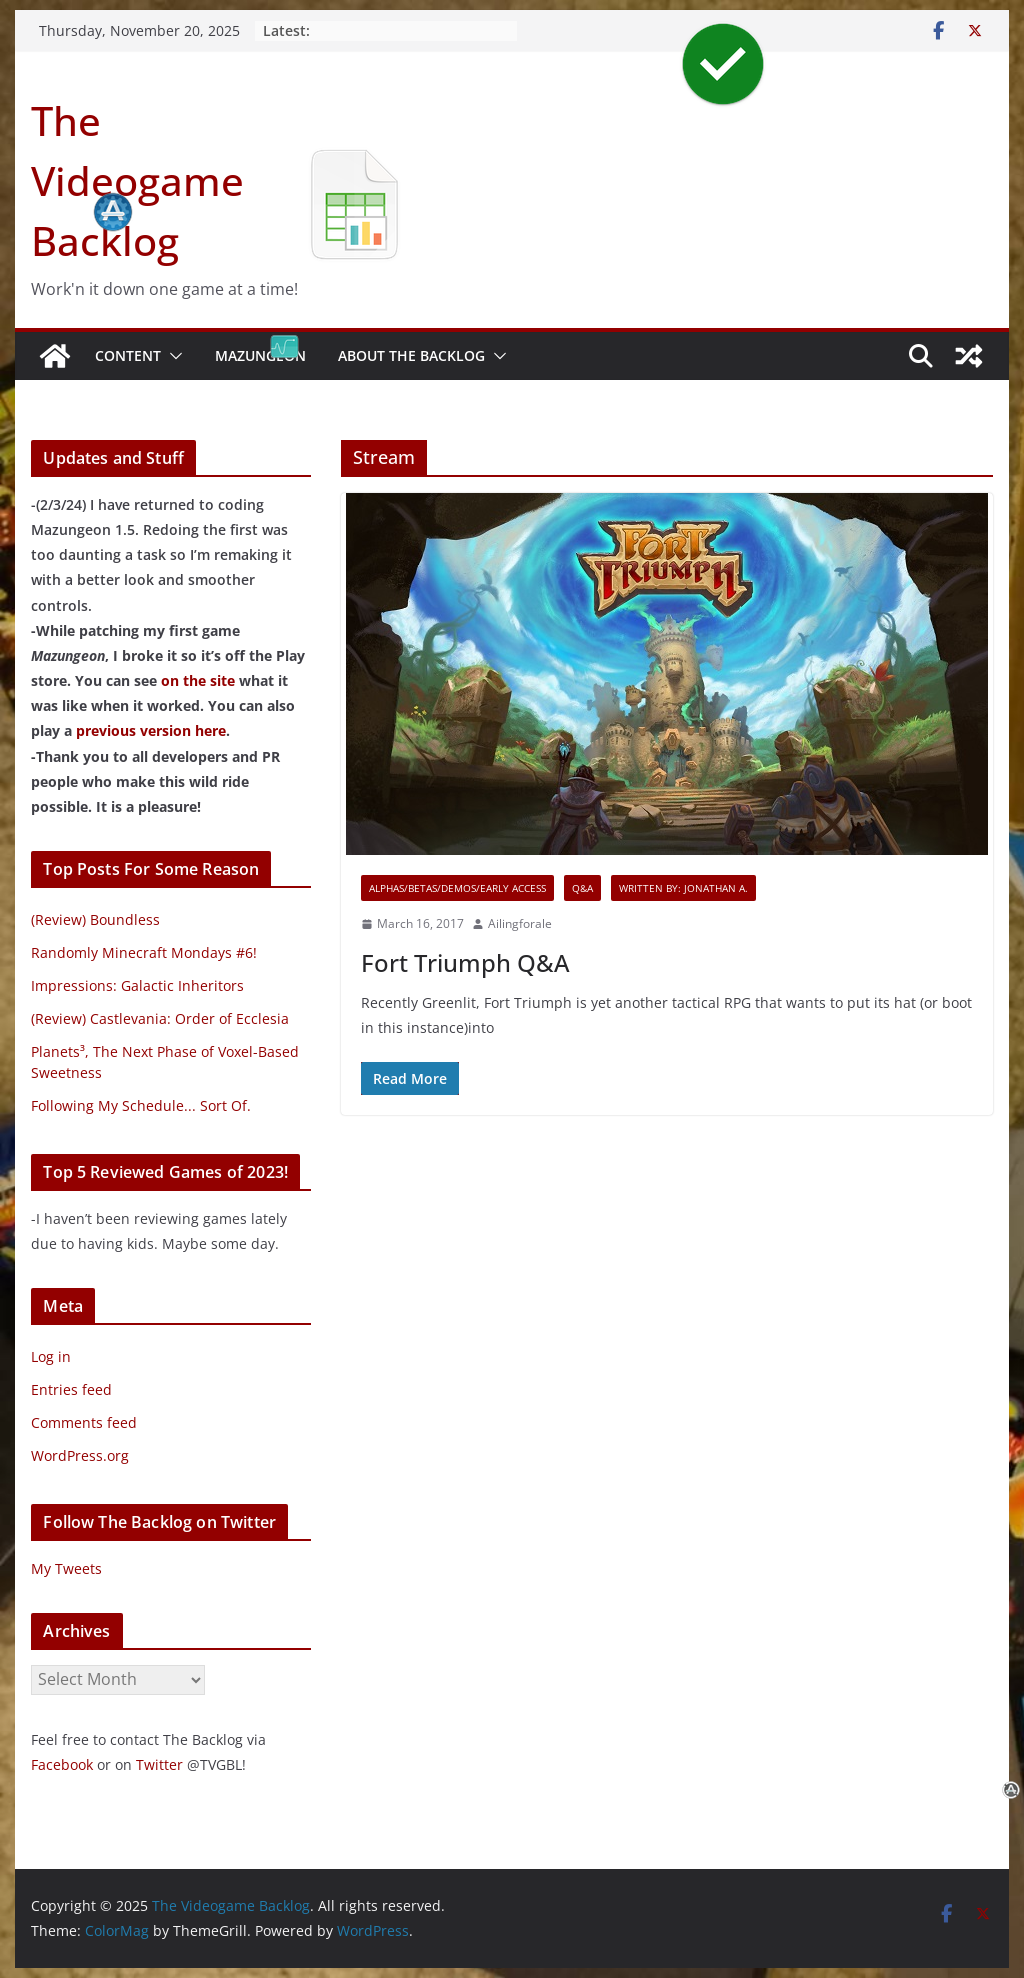 This screenshot has width=1024, height=1978. Describe the element at coordinates (723, 64) in the screenshot. I see `confirm or accept an action` at that location.